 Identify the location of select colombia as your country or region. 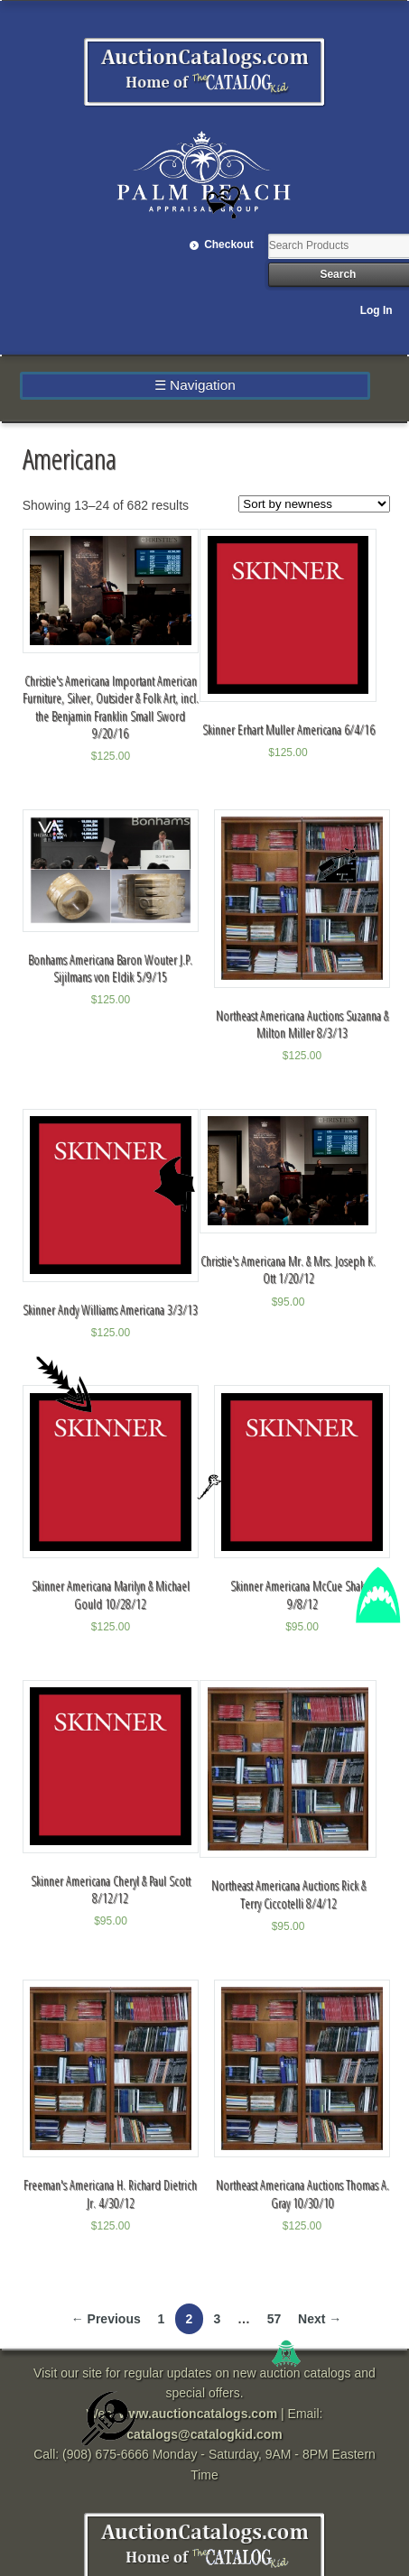
(174, 1184).